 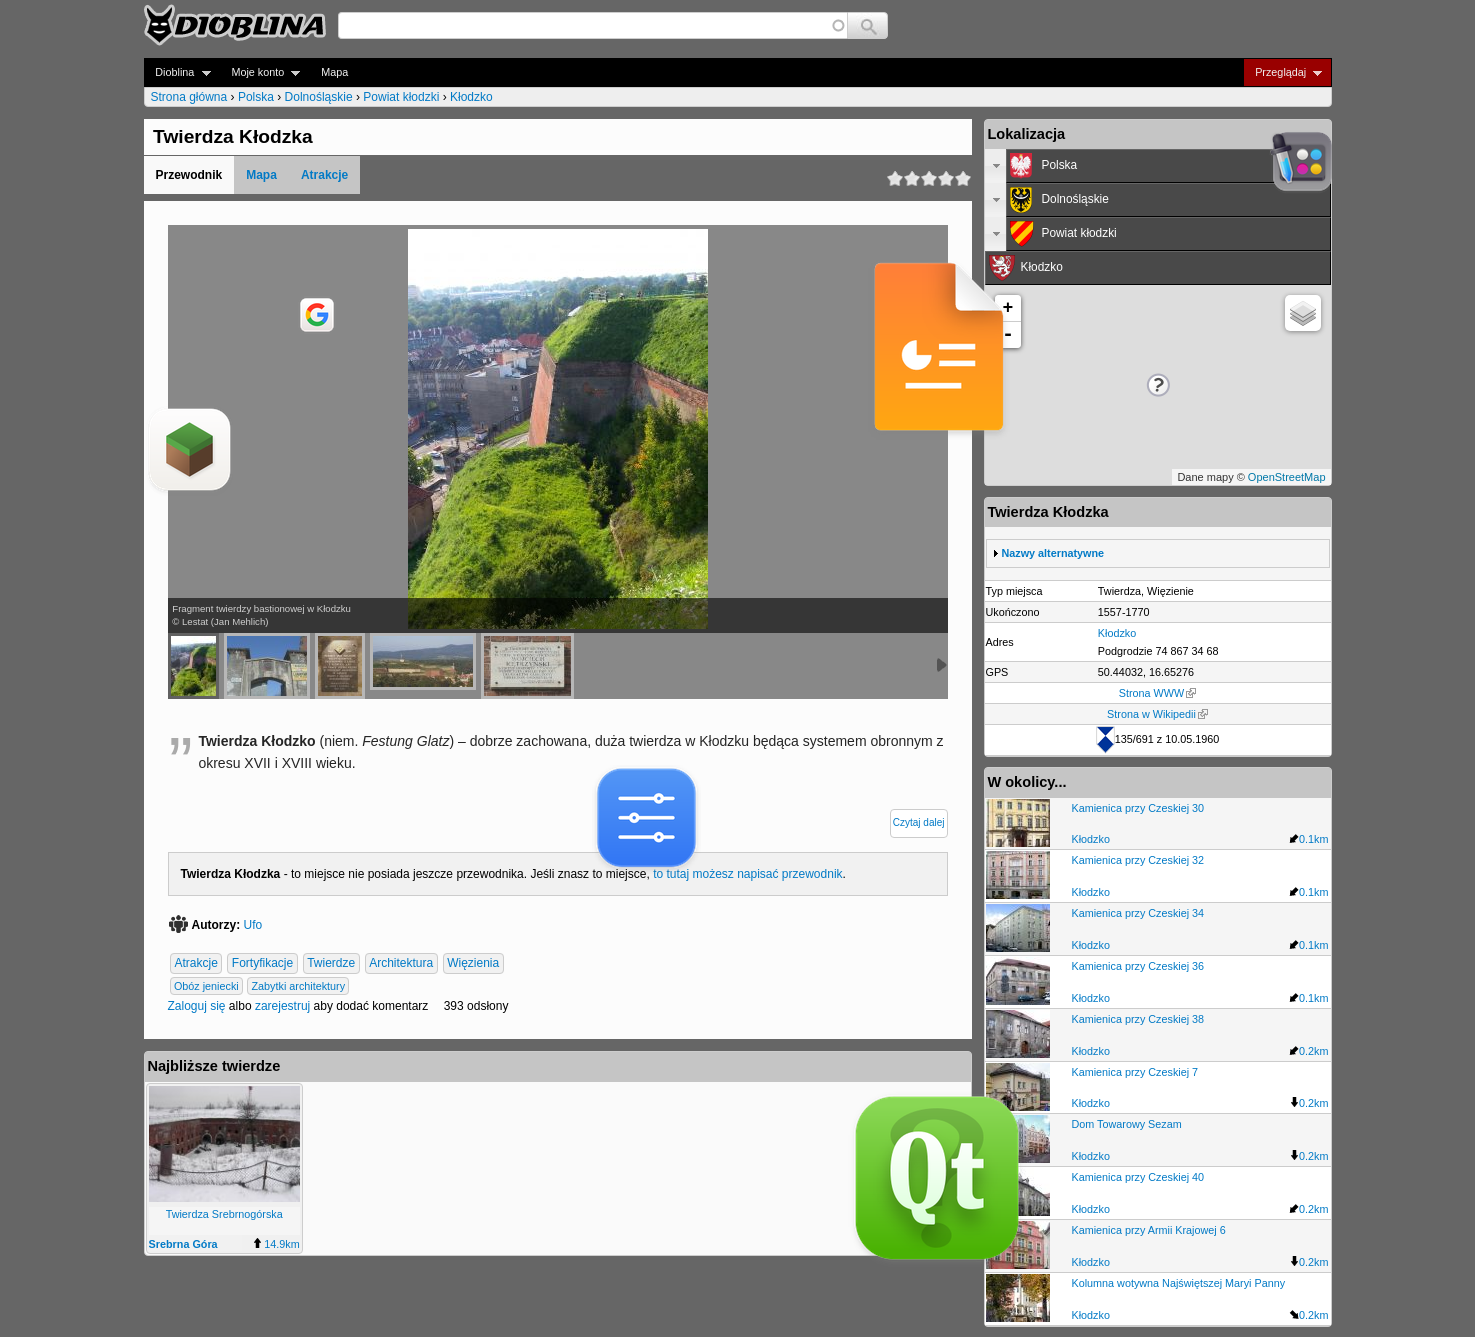 I want to click on open Qt Assistant documentation browser, so click(x=937, y=1178).